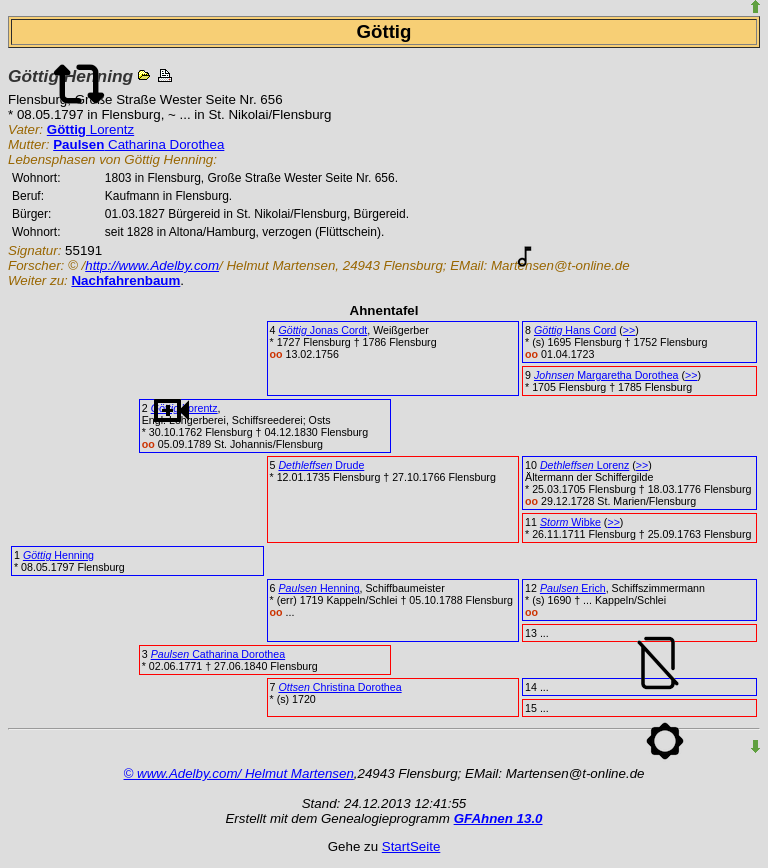  I want to click on start a new video call, so click(171, 410).